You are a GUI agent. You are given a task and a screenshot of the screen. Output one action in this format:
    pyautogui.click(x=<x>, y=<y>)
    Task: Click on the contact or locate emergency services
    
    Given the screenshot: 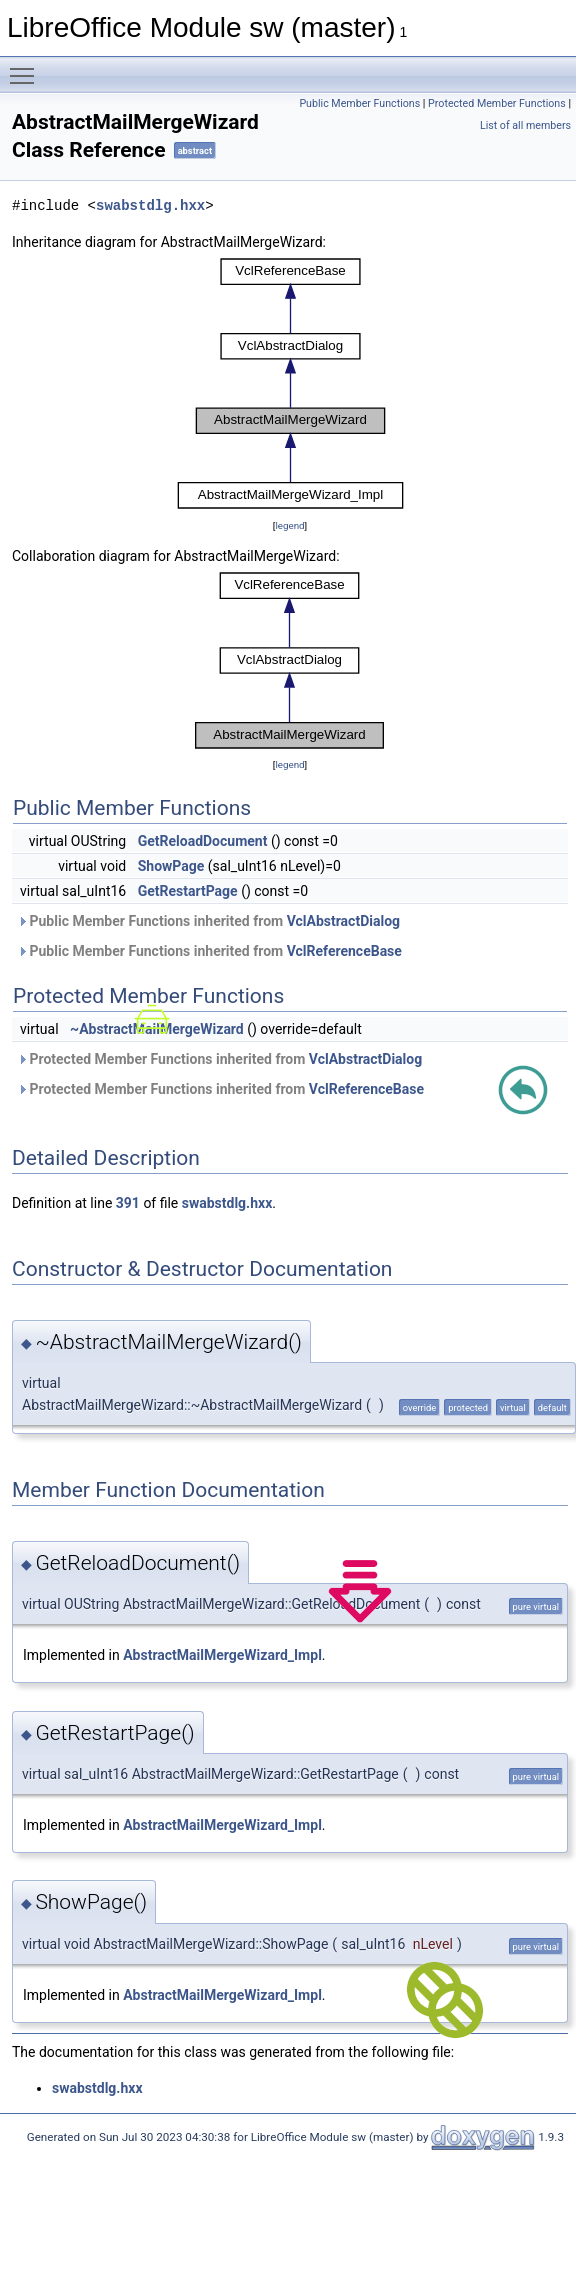 What is the action you would take?
    pyautogui.click(x=152, y=1021)
    